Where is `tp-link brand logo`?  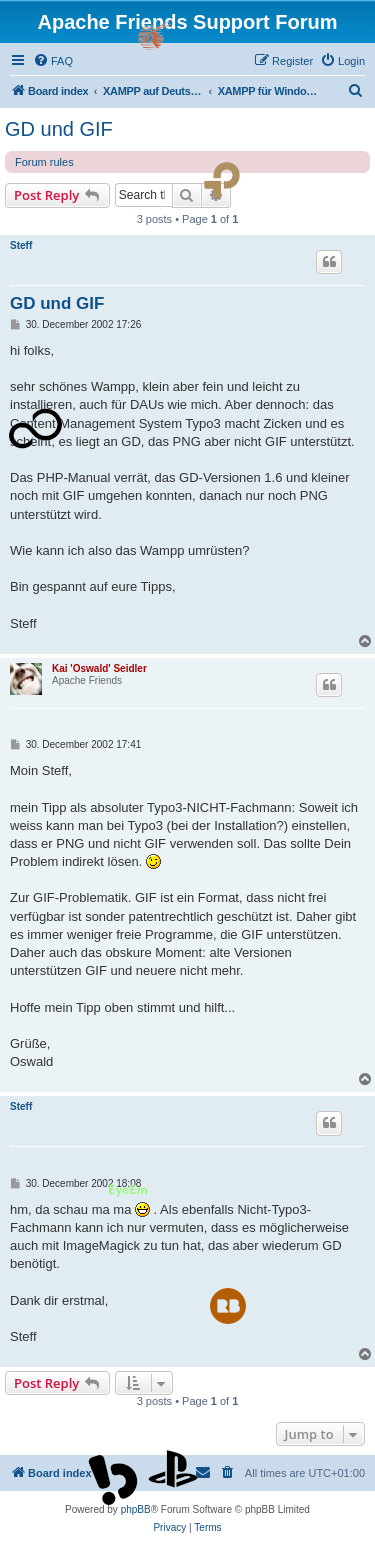 tp-link brand logo is located at coordinates (222, 180).